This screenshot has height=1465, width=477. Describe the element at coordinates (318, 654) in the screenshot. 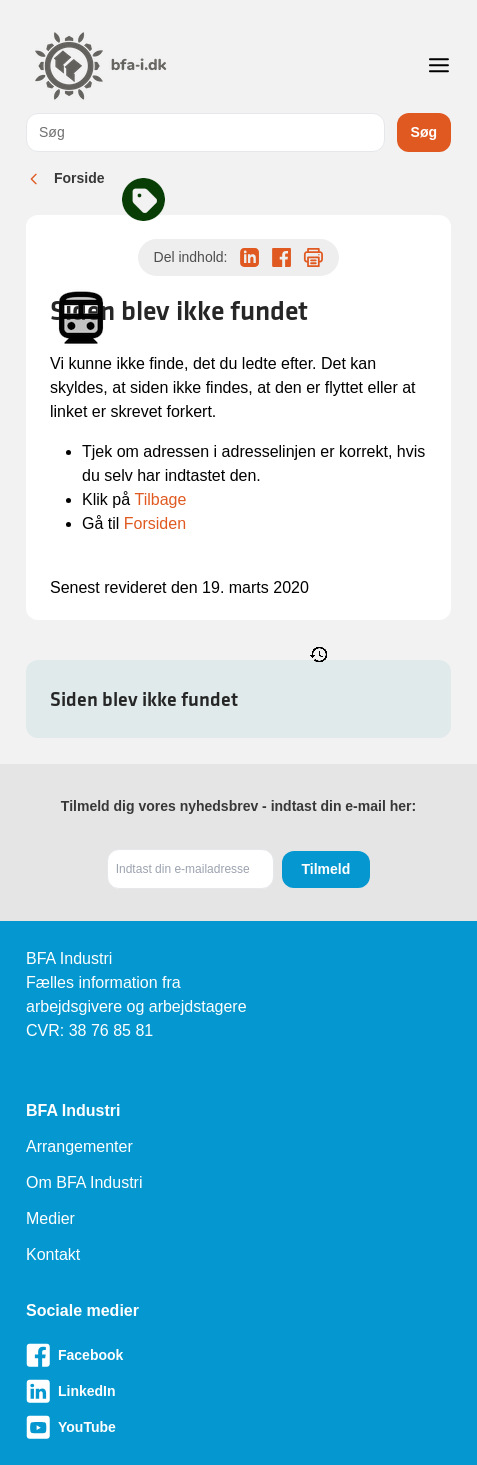

I see `restore to a previous version` at that location.